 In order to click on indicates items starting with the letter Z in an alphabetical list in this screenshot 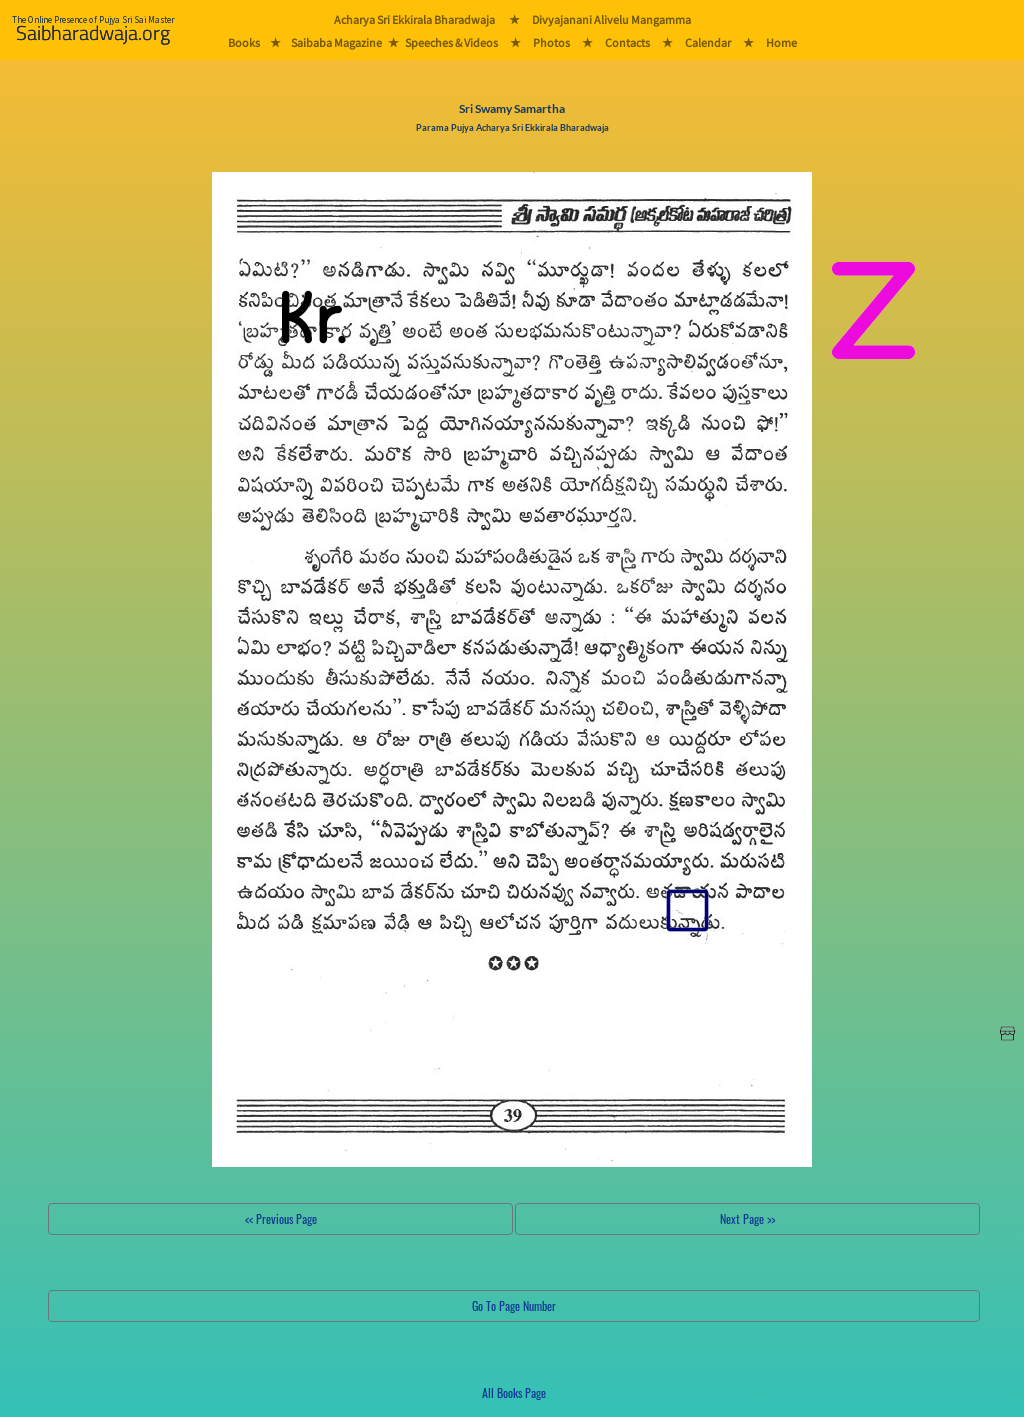, I will do `click(873, 310)`.